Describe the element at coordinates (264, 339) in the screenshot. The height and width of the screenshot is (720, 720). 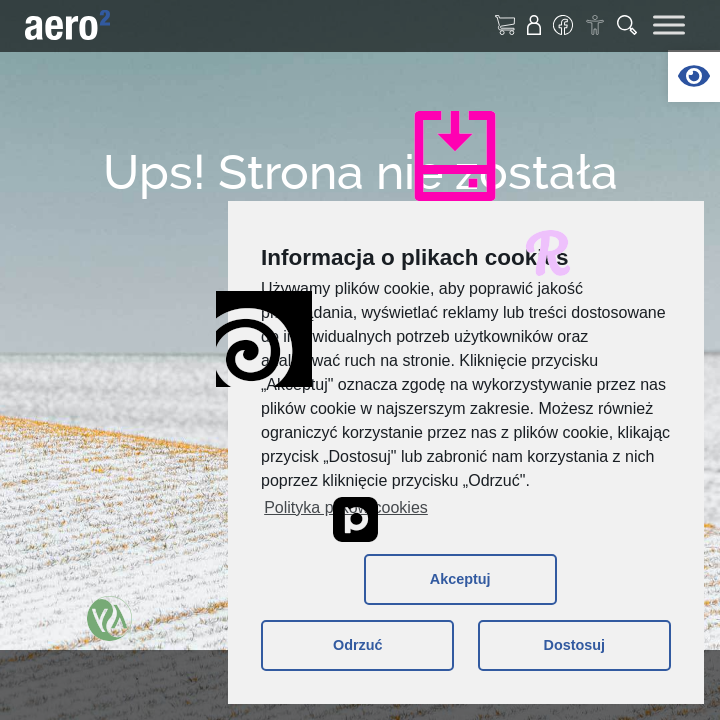
I see `open Houdini 3D animation software` at that location.